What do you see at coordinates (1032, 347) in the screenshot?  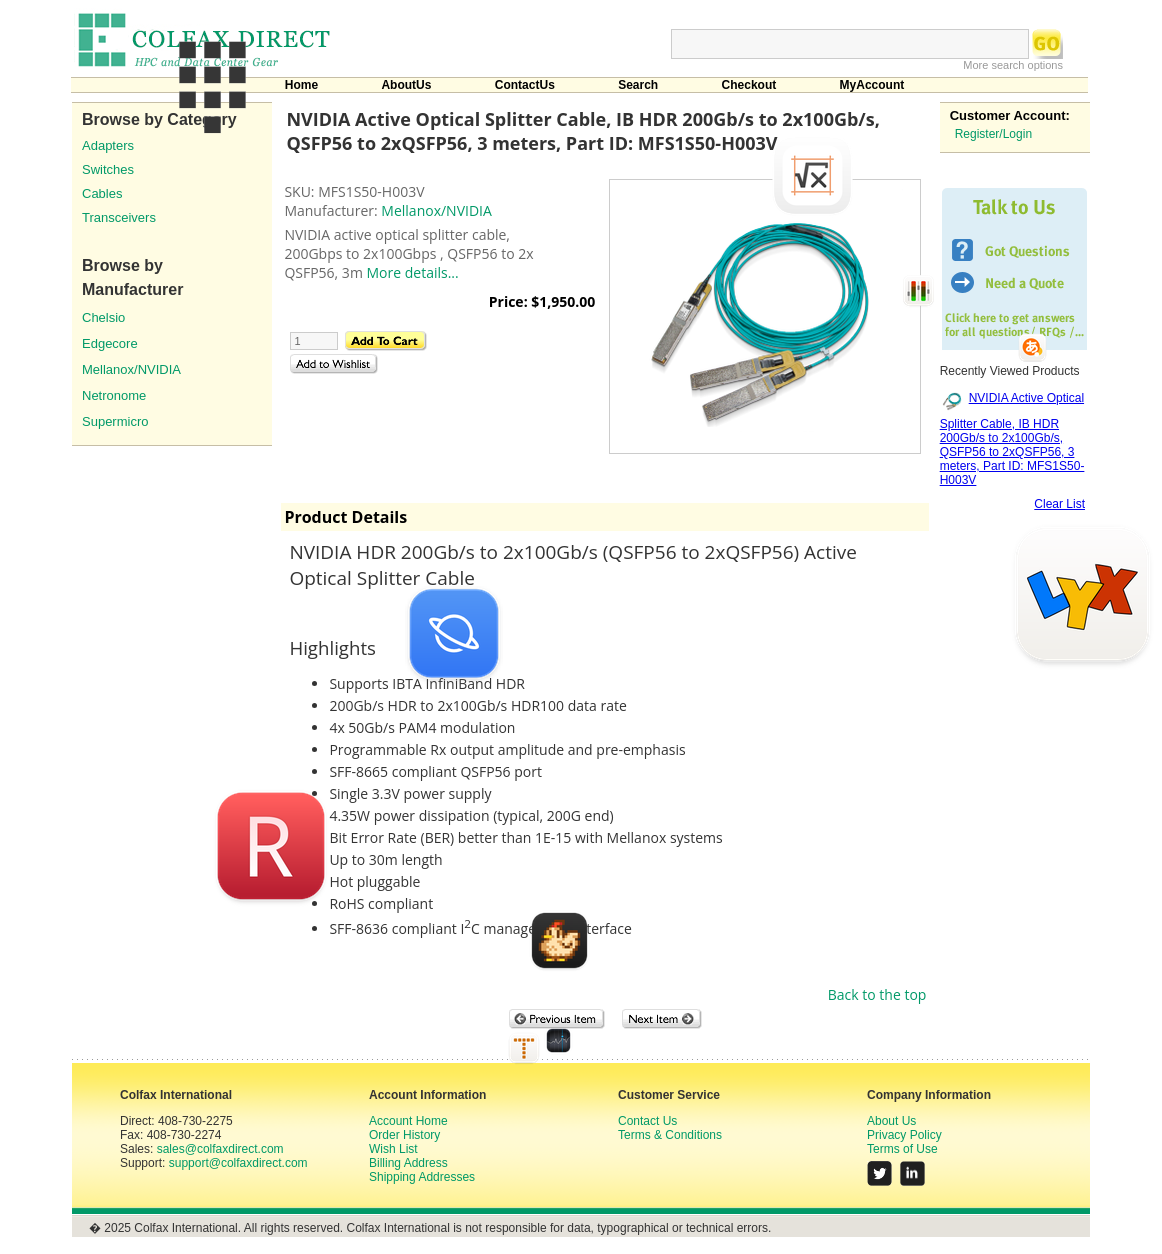 I see `open mozc japanese input method editor` at bounding box center [1032, 347].